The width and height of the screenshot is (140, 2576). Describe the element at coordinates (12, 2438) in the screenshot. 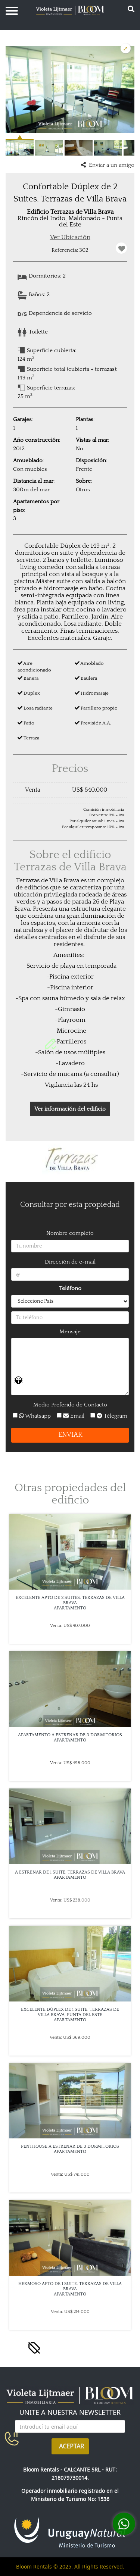

I see `put a call on hold` at that location.